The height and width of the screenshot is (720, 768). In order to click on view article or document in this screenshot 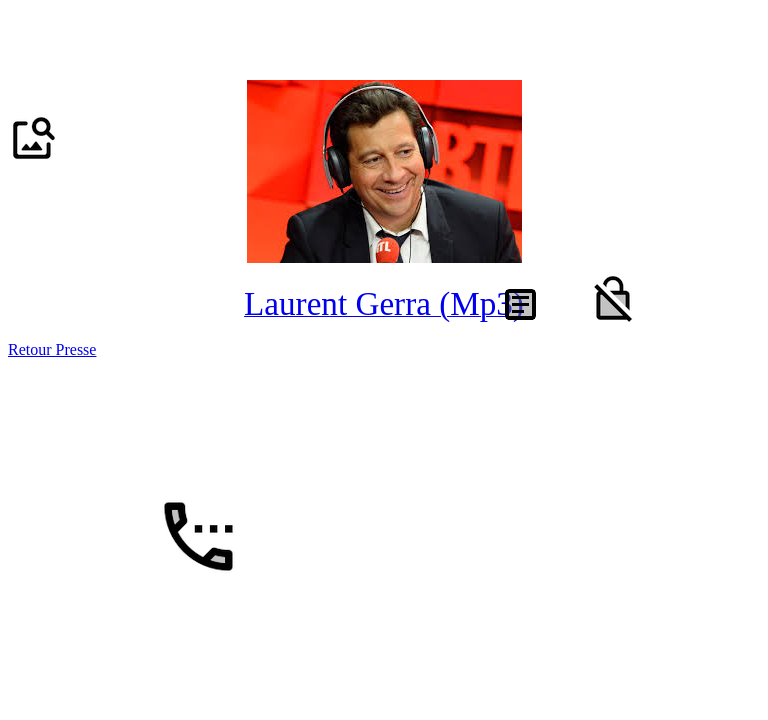, I will do `click(520, 304)`.